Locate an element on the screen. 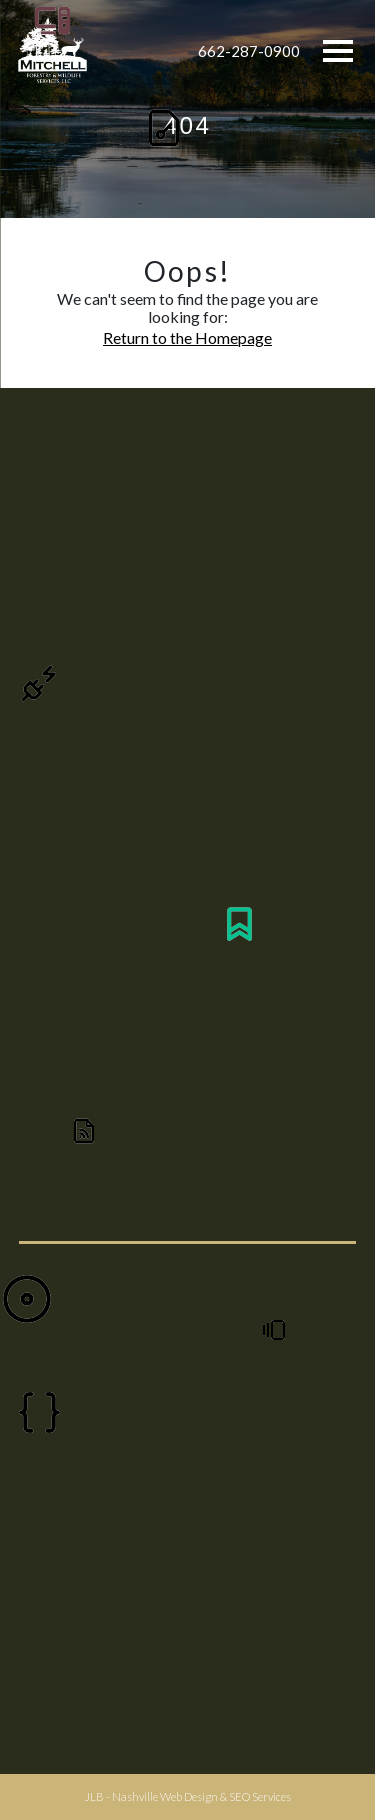 The image size is (375, 1820). access an encrypted or password-protected file is located at coordinates (164, 128).